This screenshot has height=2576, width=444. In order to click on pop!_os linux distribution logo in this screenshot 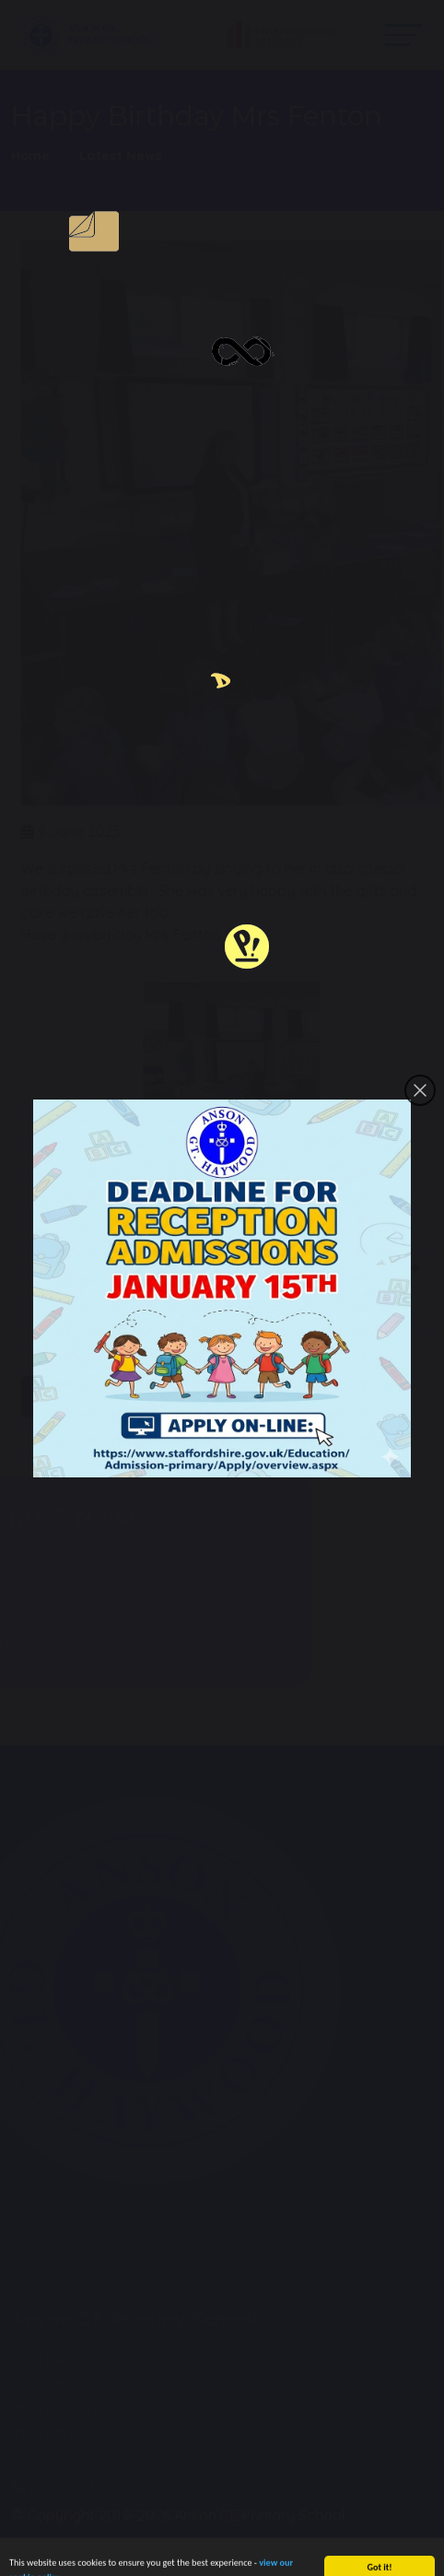, I will do `click(247, 947)`.